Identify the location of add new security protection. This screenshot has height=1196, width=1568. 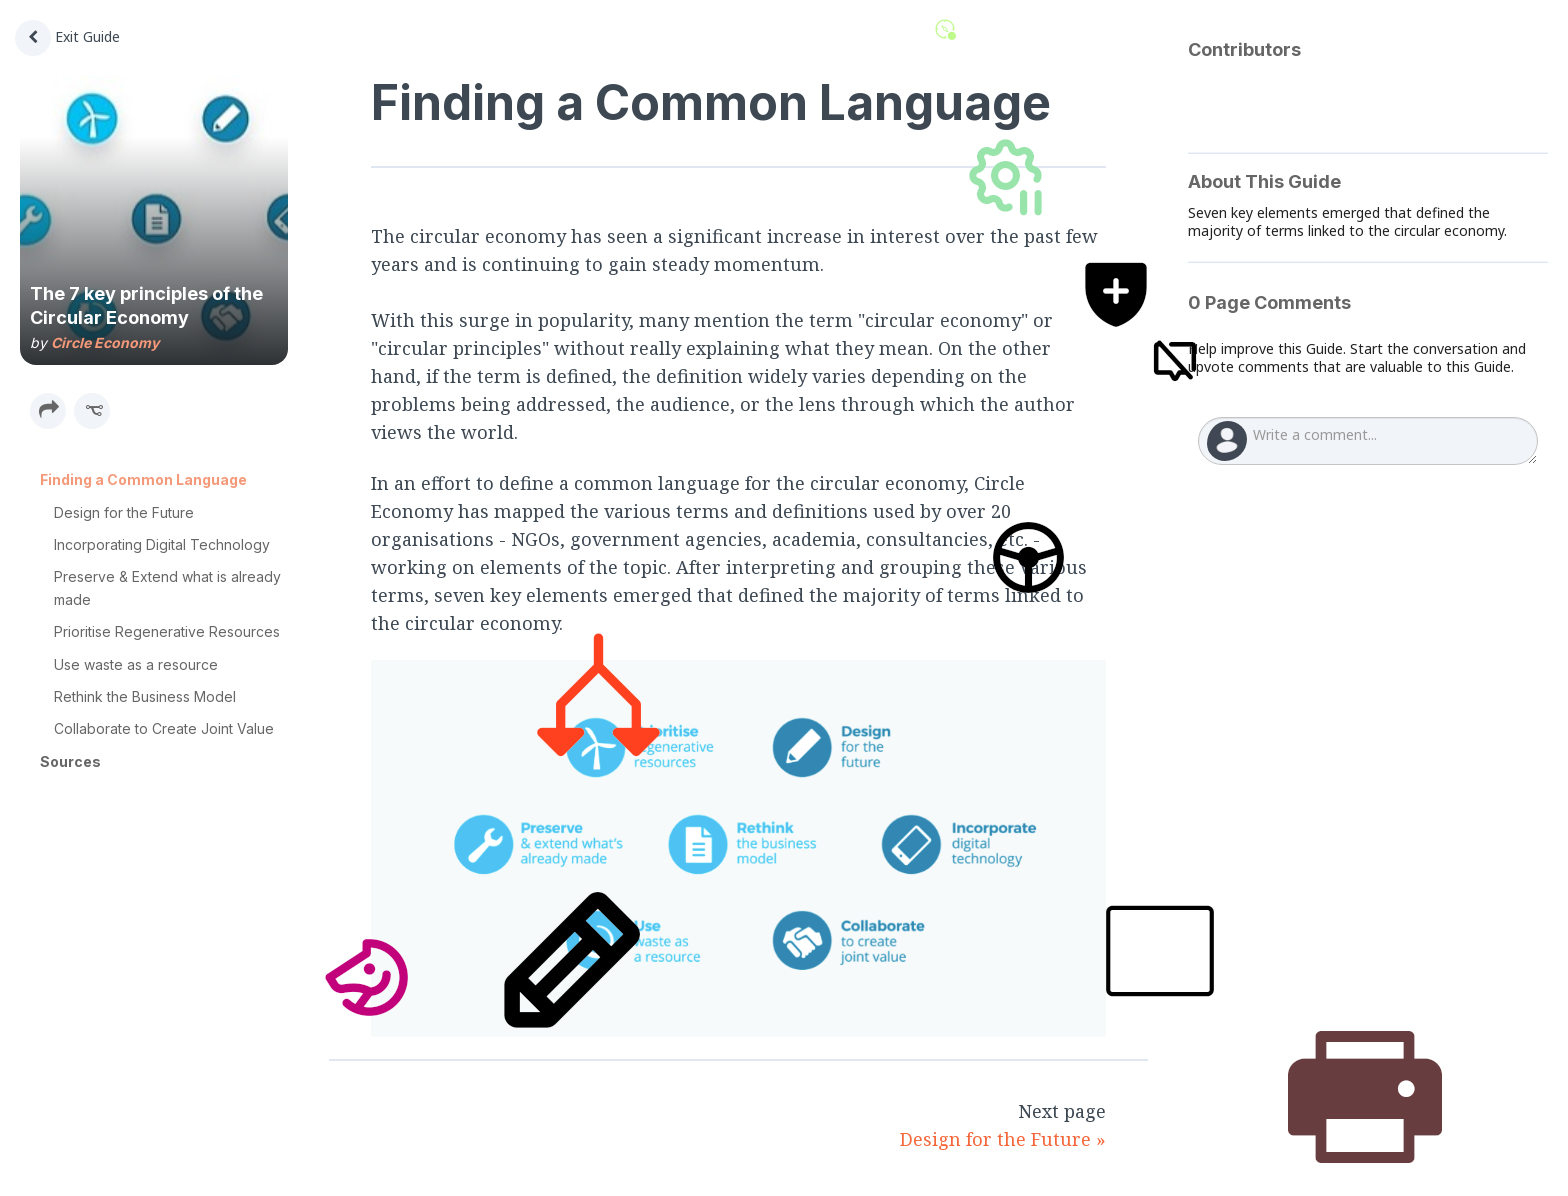
(1116, 291).